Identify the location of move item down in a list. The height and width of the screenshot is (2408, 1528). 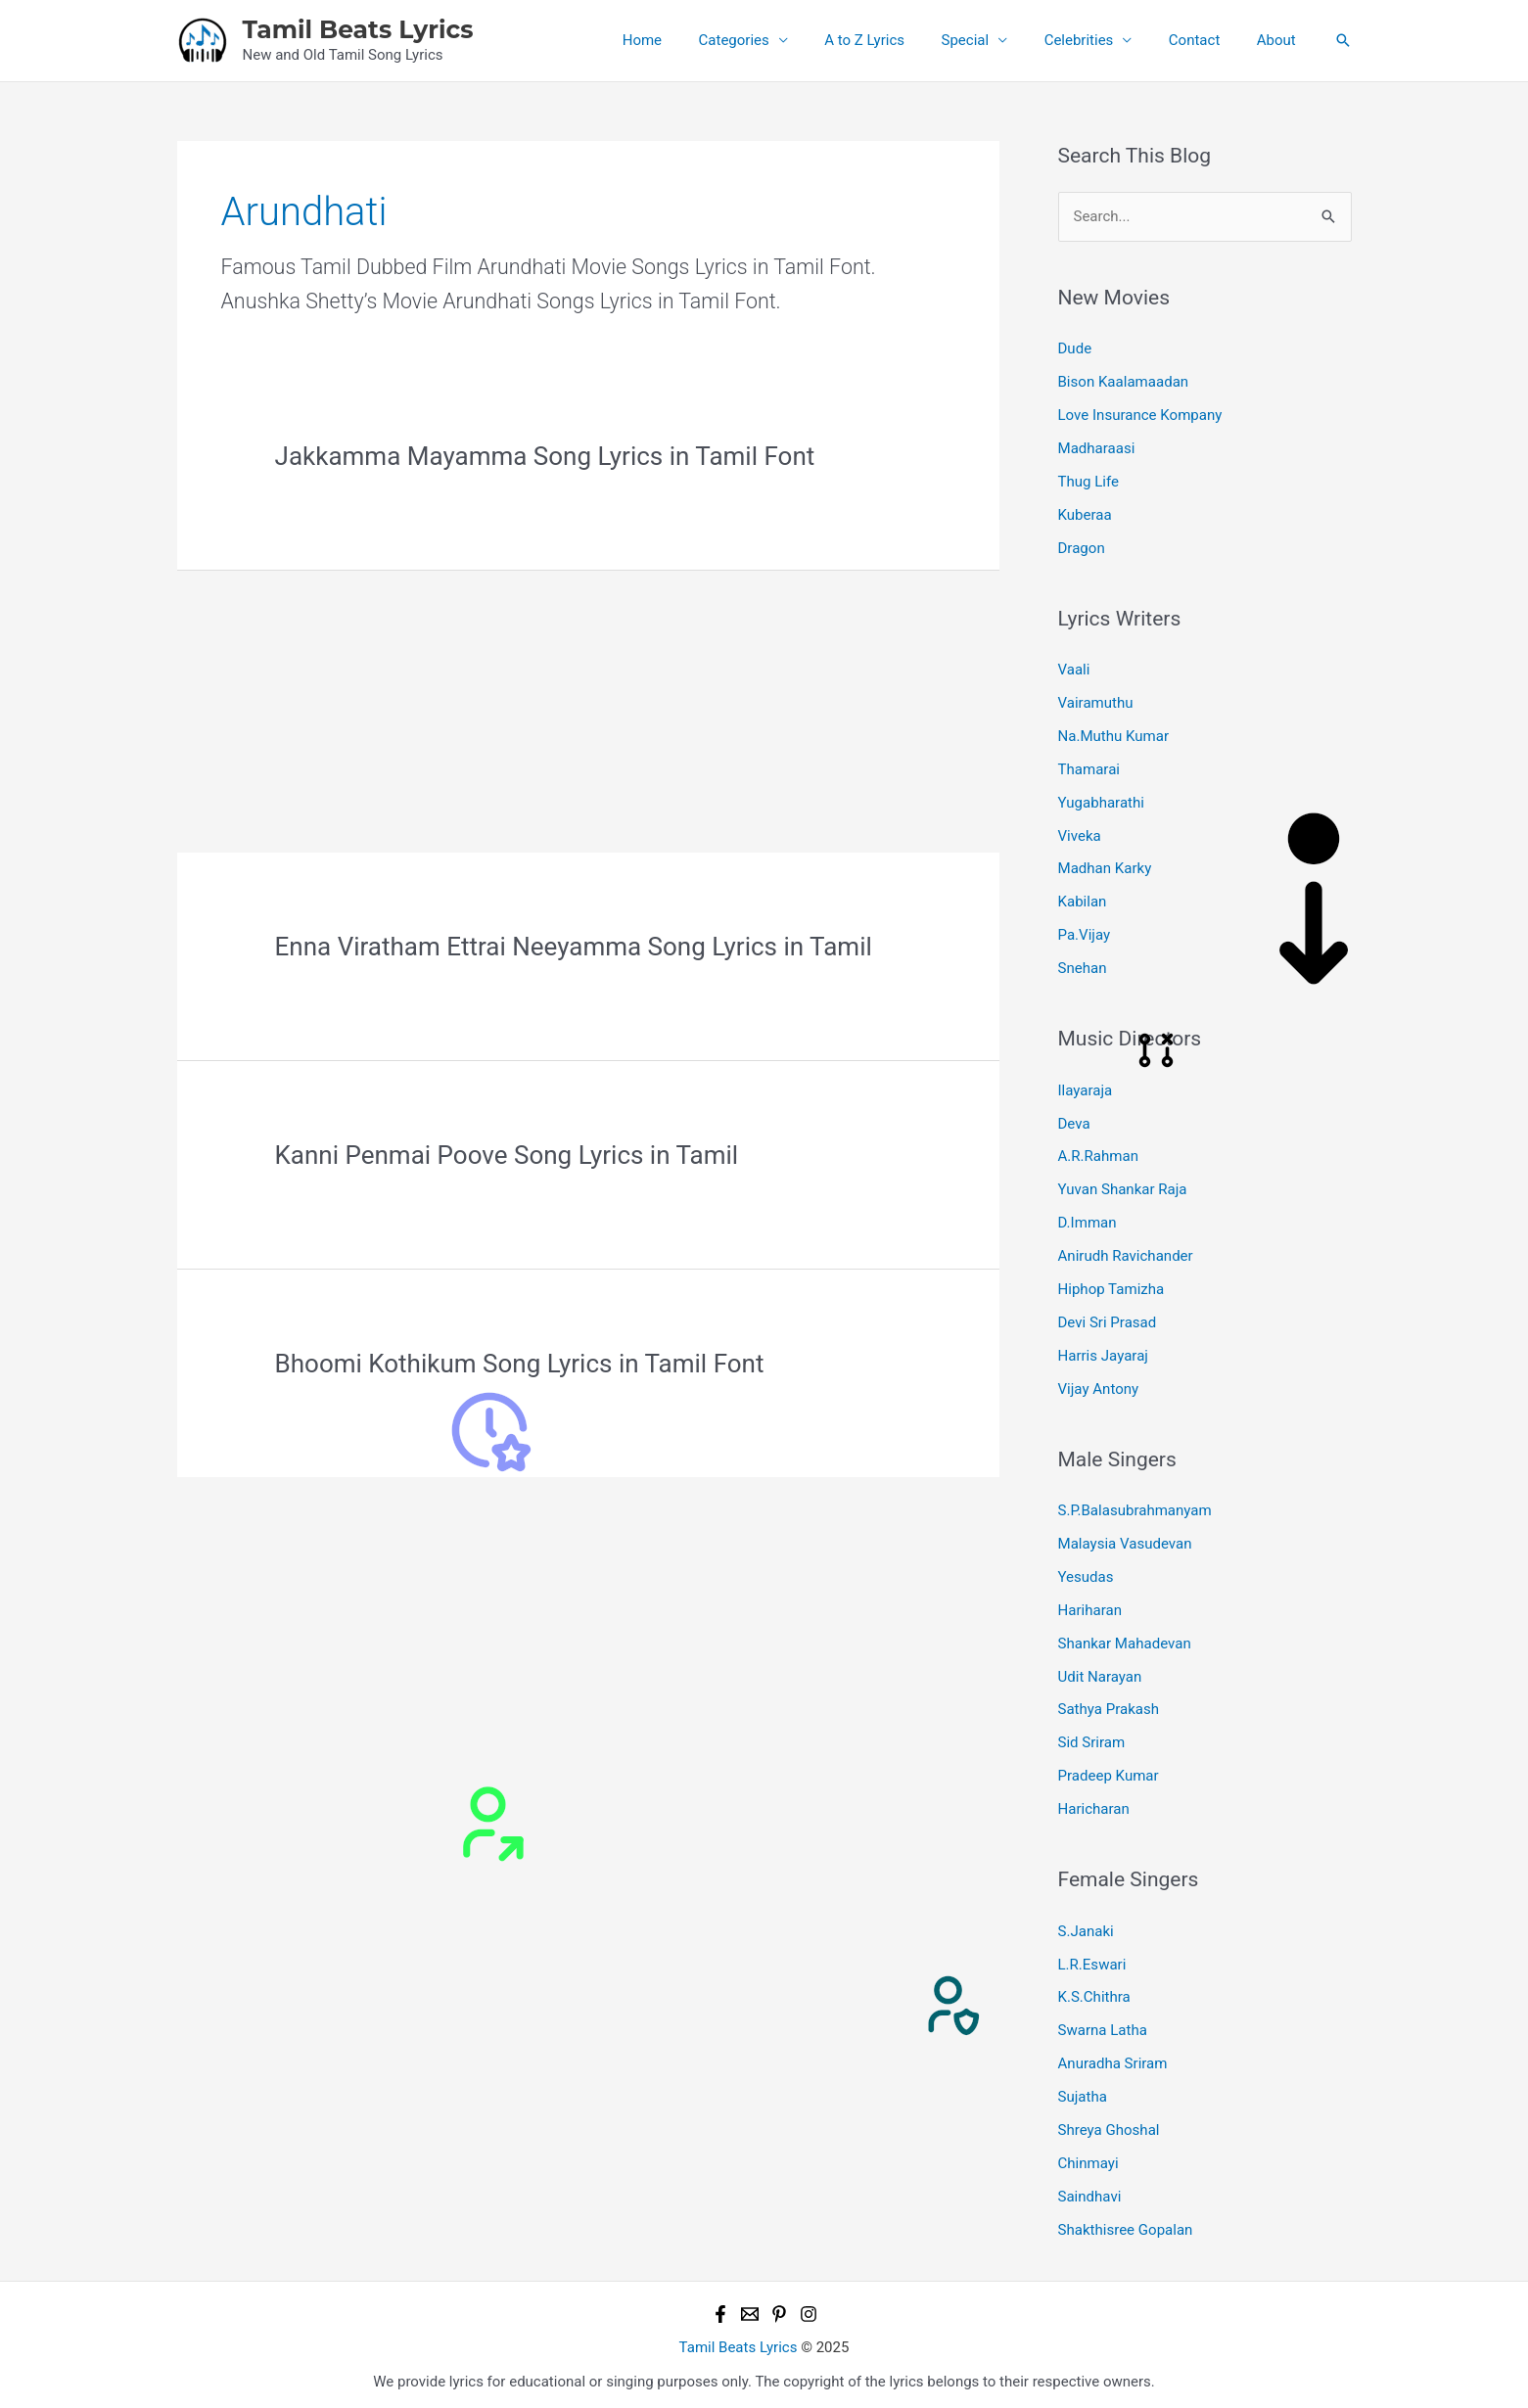
(1314, 899).